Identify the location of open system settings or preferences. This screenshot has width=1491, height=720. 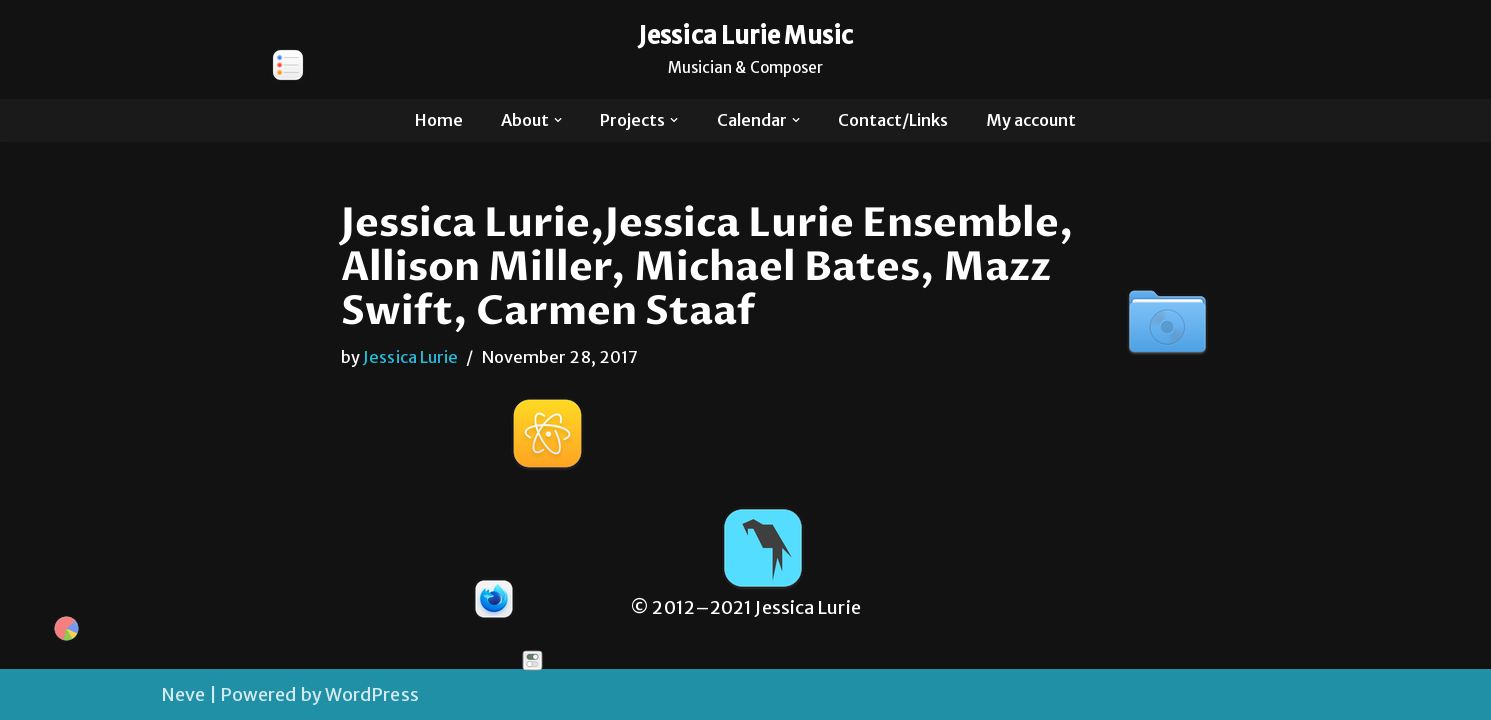
(532, 660).